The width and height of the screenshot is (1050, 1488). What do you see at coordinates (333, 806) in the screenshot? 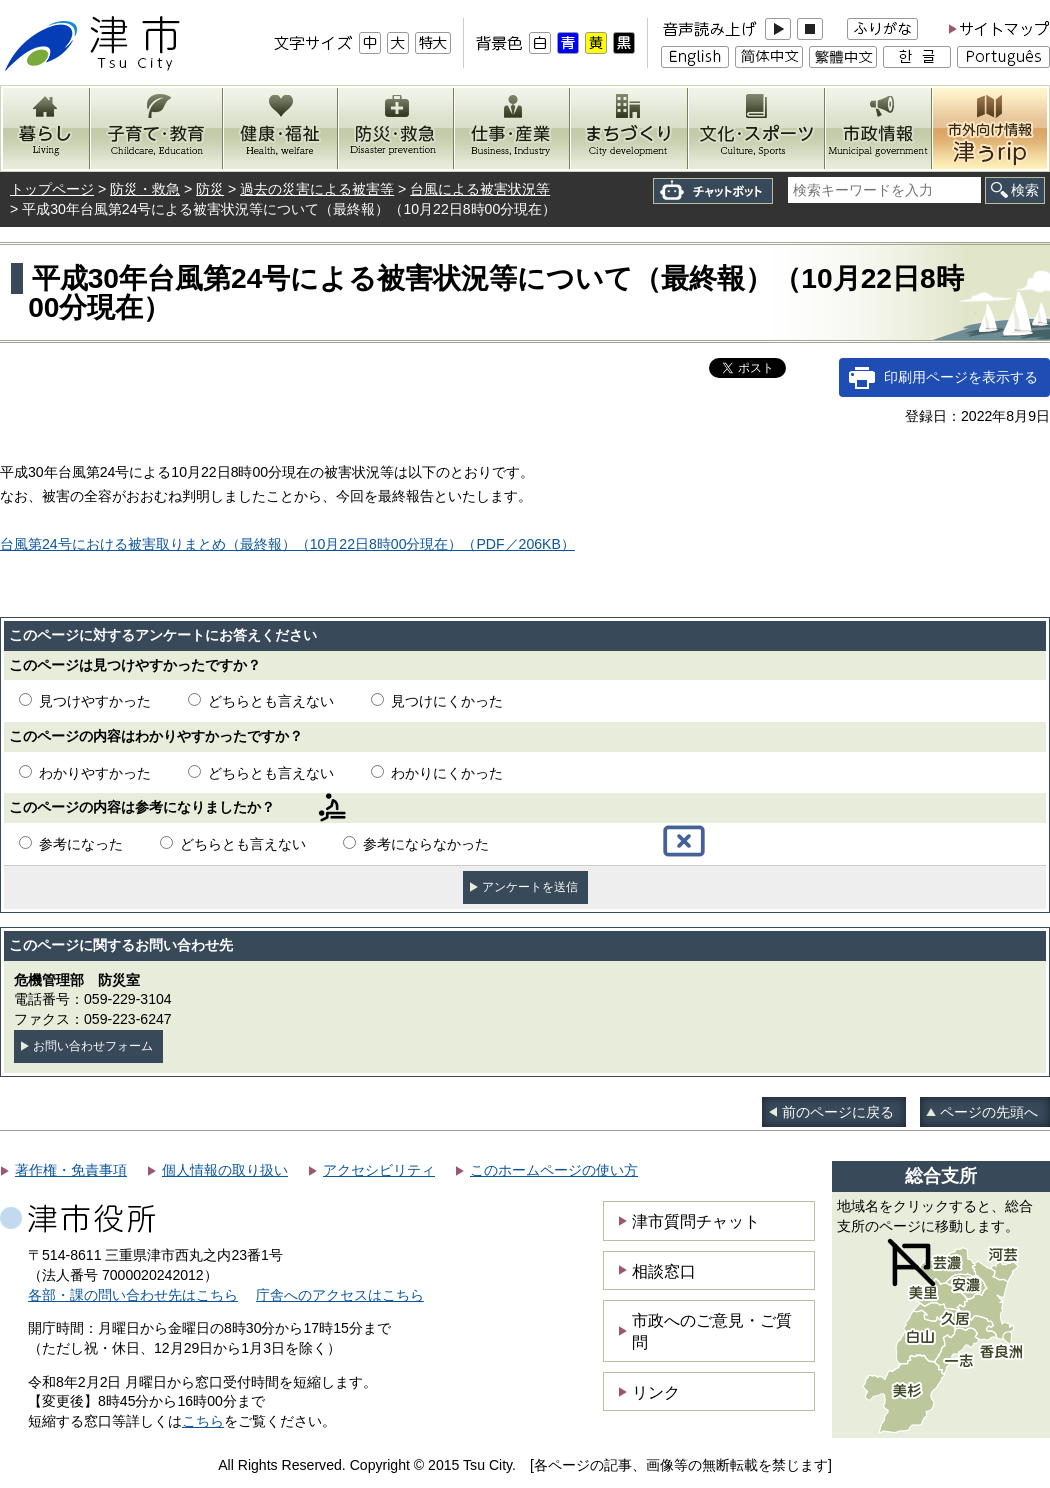
I see `access massage or spa services` at bounding box center [333, 806].